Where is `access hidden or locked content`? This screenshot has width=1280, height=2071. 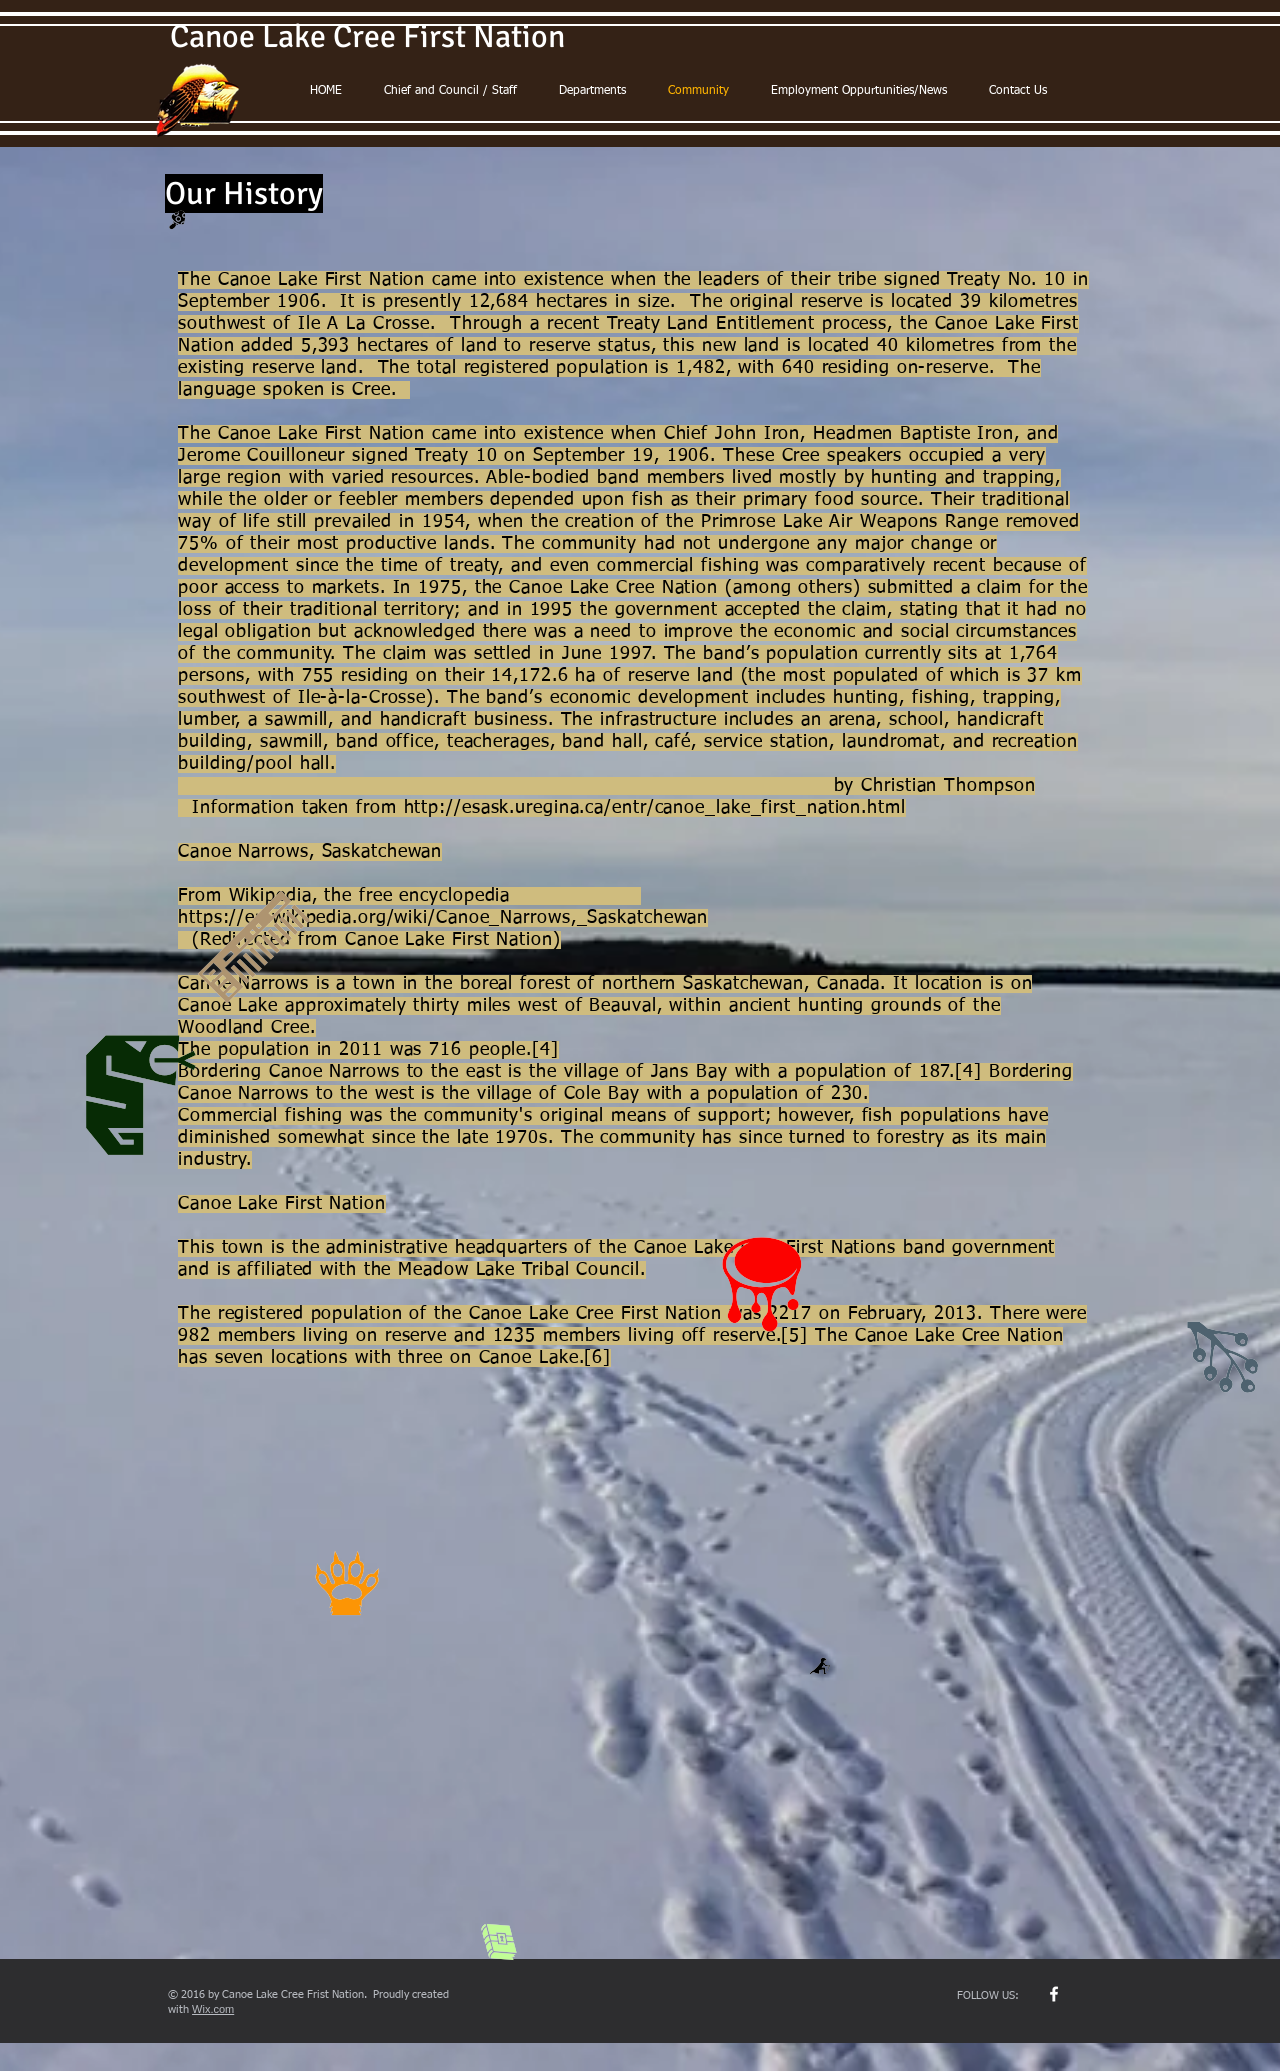
access hidden or locked content is located at coordinates (499, 1942).